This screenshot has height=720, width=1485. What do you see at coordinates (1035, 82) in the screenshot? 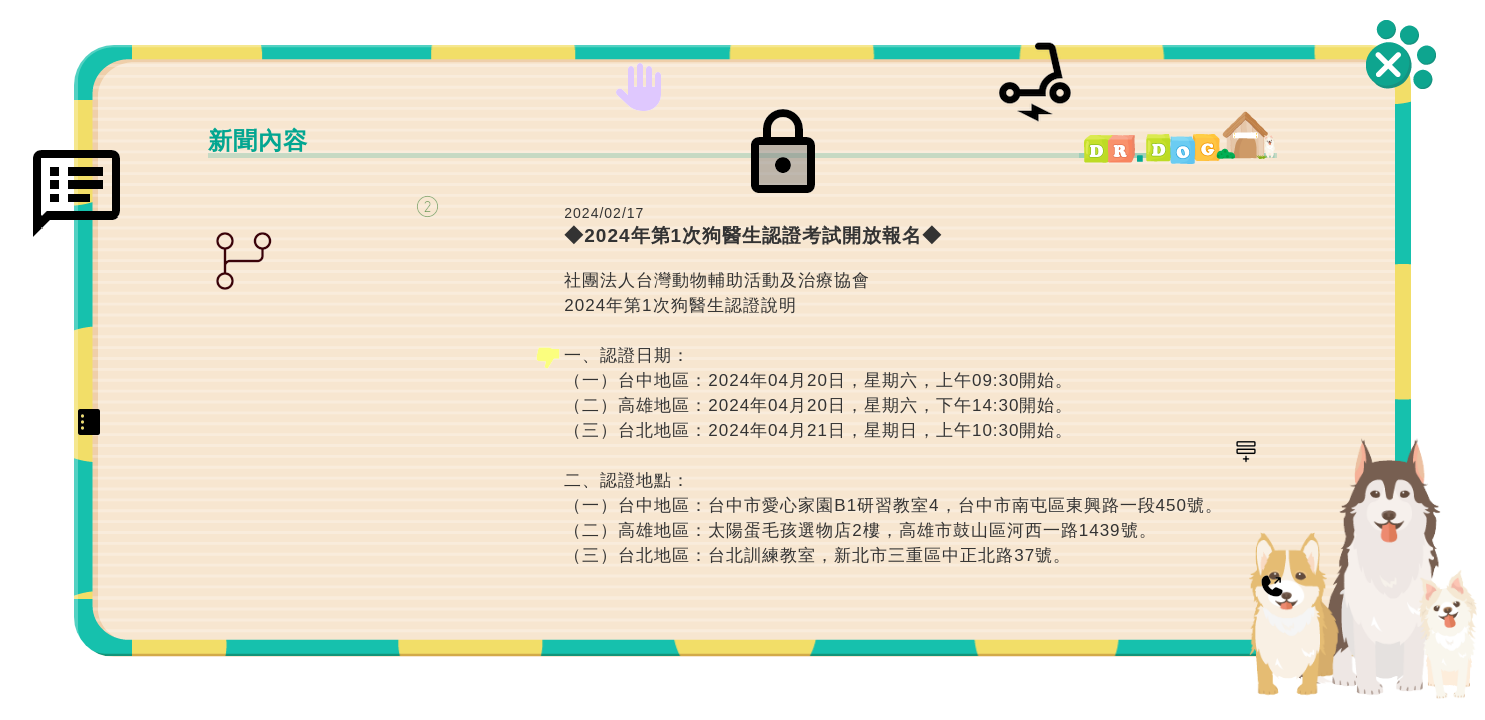
I see `find nearby electric scooter rentals` at bounding box center [1035, 82].